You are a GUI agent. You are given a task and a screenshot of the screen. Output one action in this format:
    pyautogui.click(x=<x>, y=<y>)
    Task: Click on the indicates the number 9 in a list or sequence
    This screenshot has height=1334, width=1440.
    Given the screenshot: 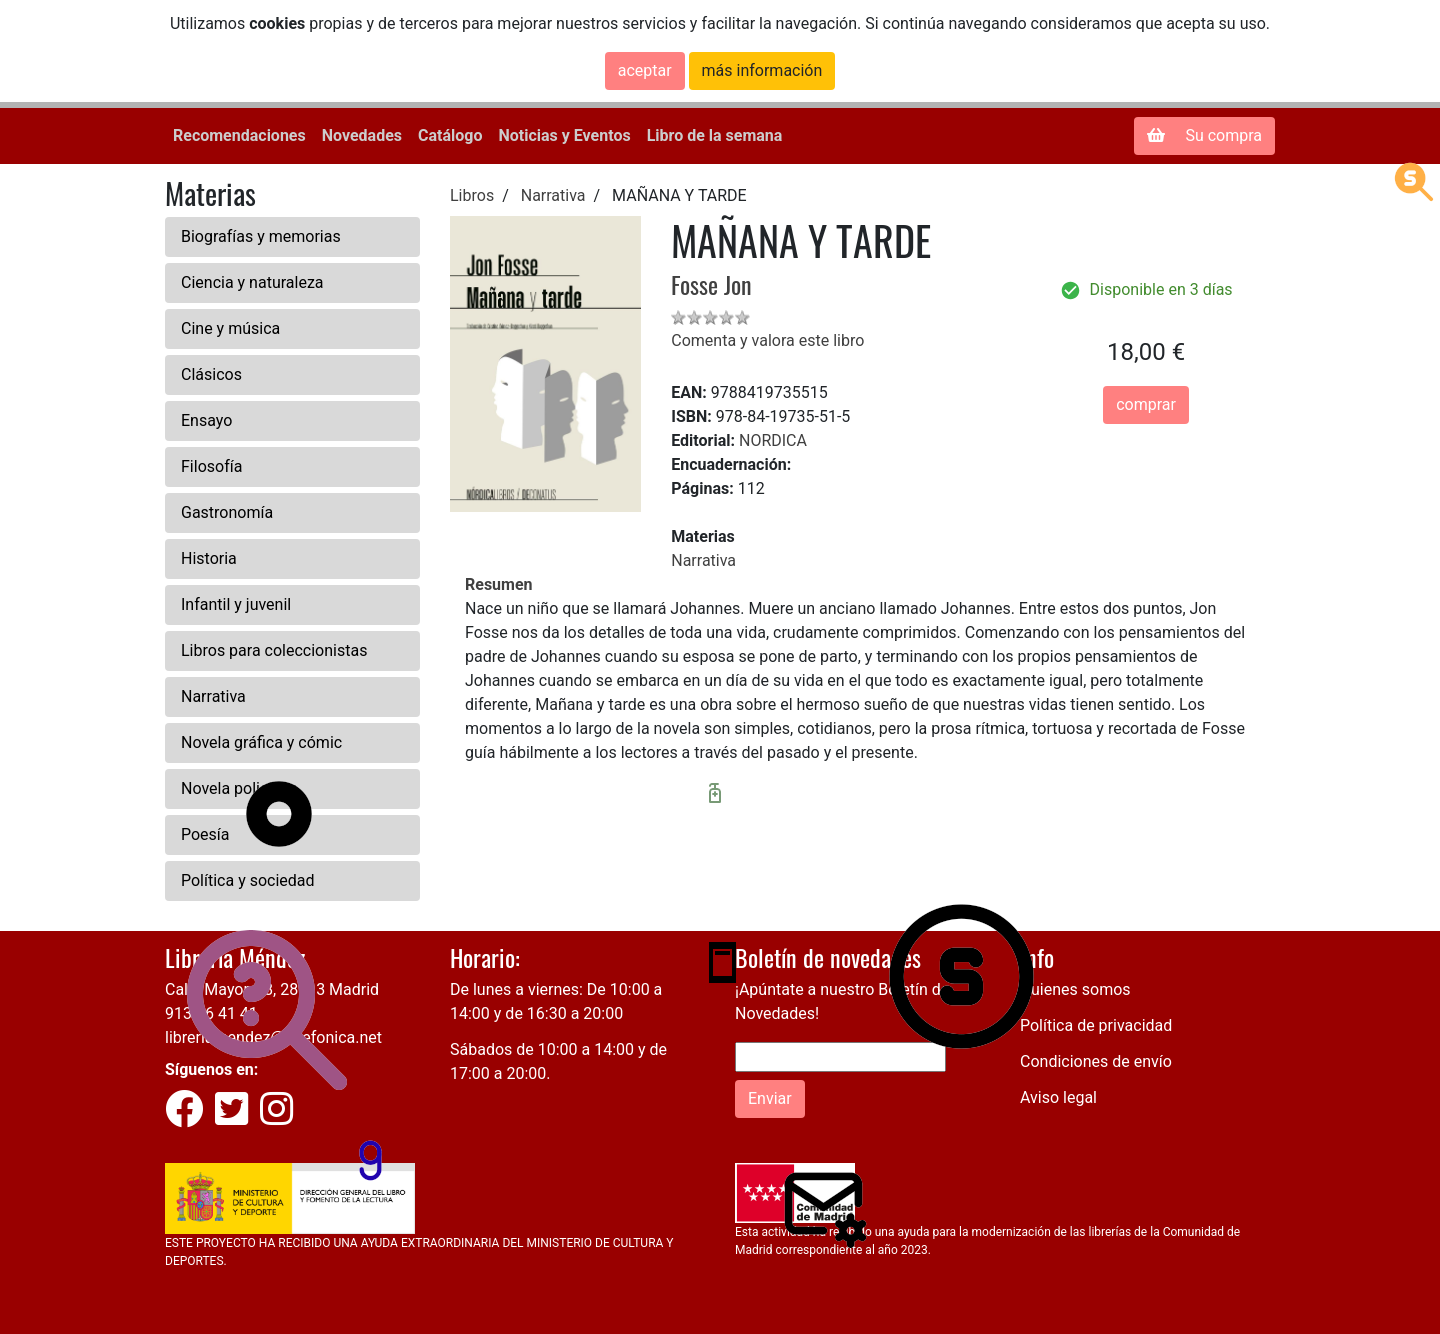 What is the action you would take?
    pyautogui.click(x=370, y=1160)
    